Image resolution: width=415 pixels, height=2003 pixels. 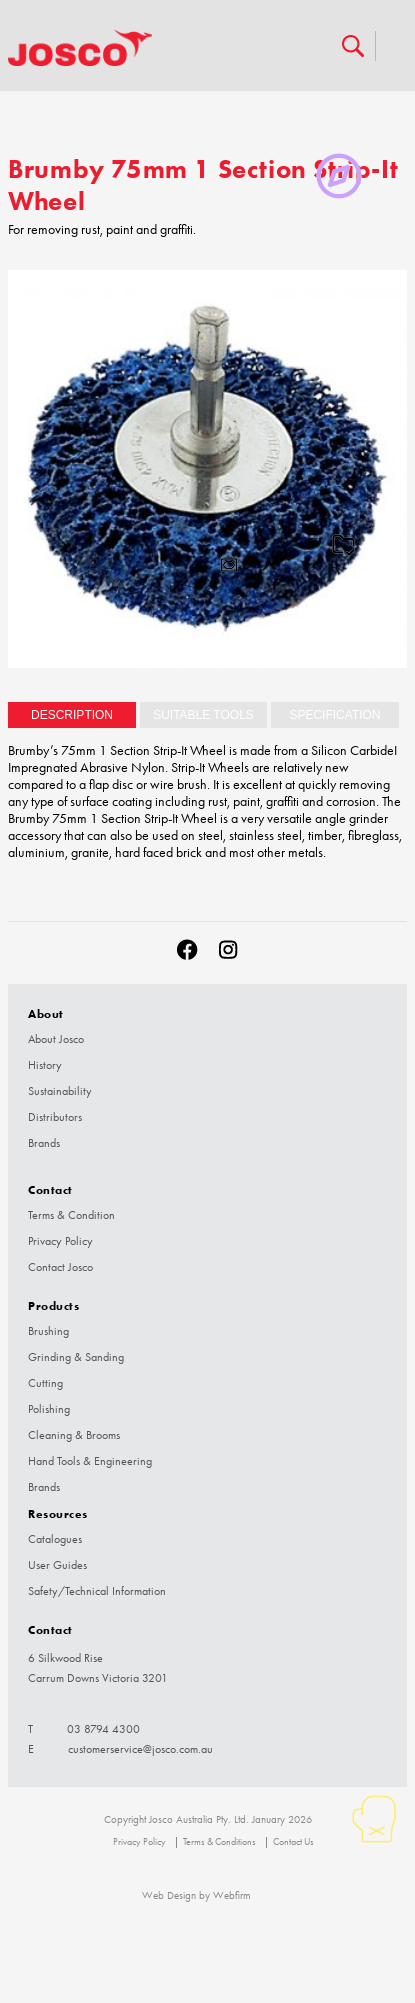 What do you see at coordinates (375, 1820) in the screenshot?
I see `access boxing or combat sports content` at bounding box center [375, 1820].